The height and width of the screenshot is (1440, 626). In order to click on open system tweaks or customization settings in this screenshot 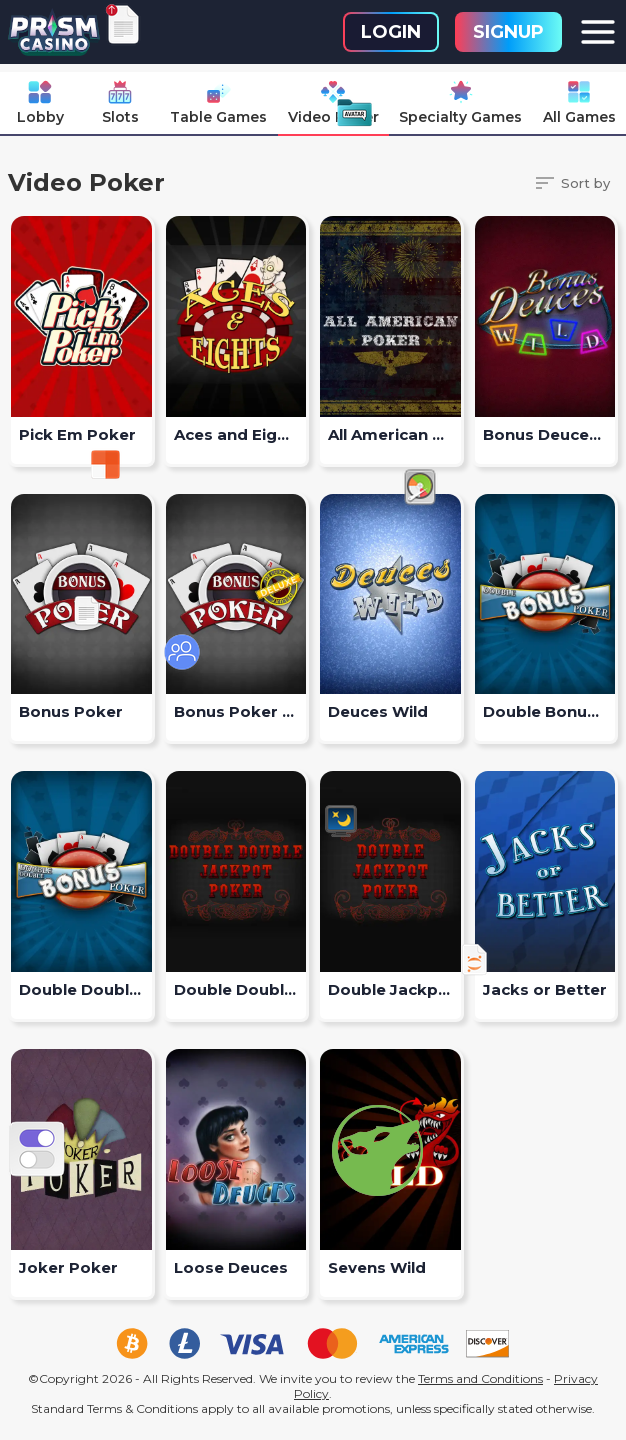, I will do `click(37, 1149)`.